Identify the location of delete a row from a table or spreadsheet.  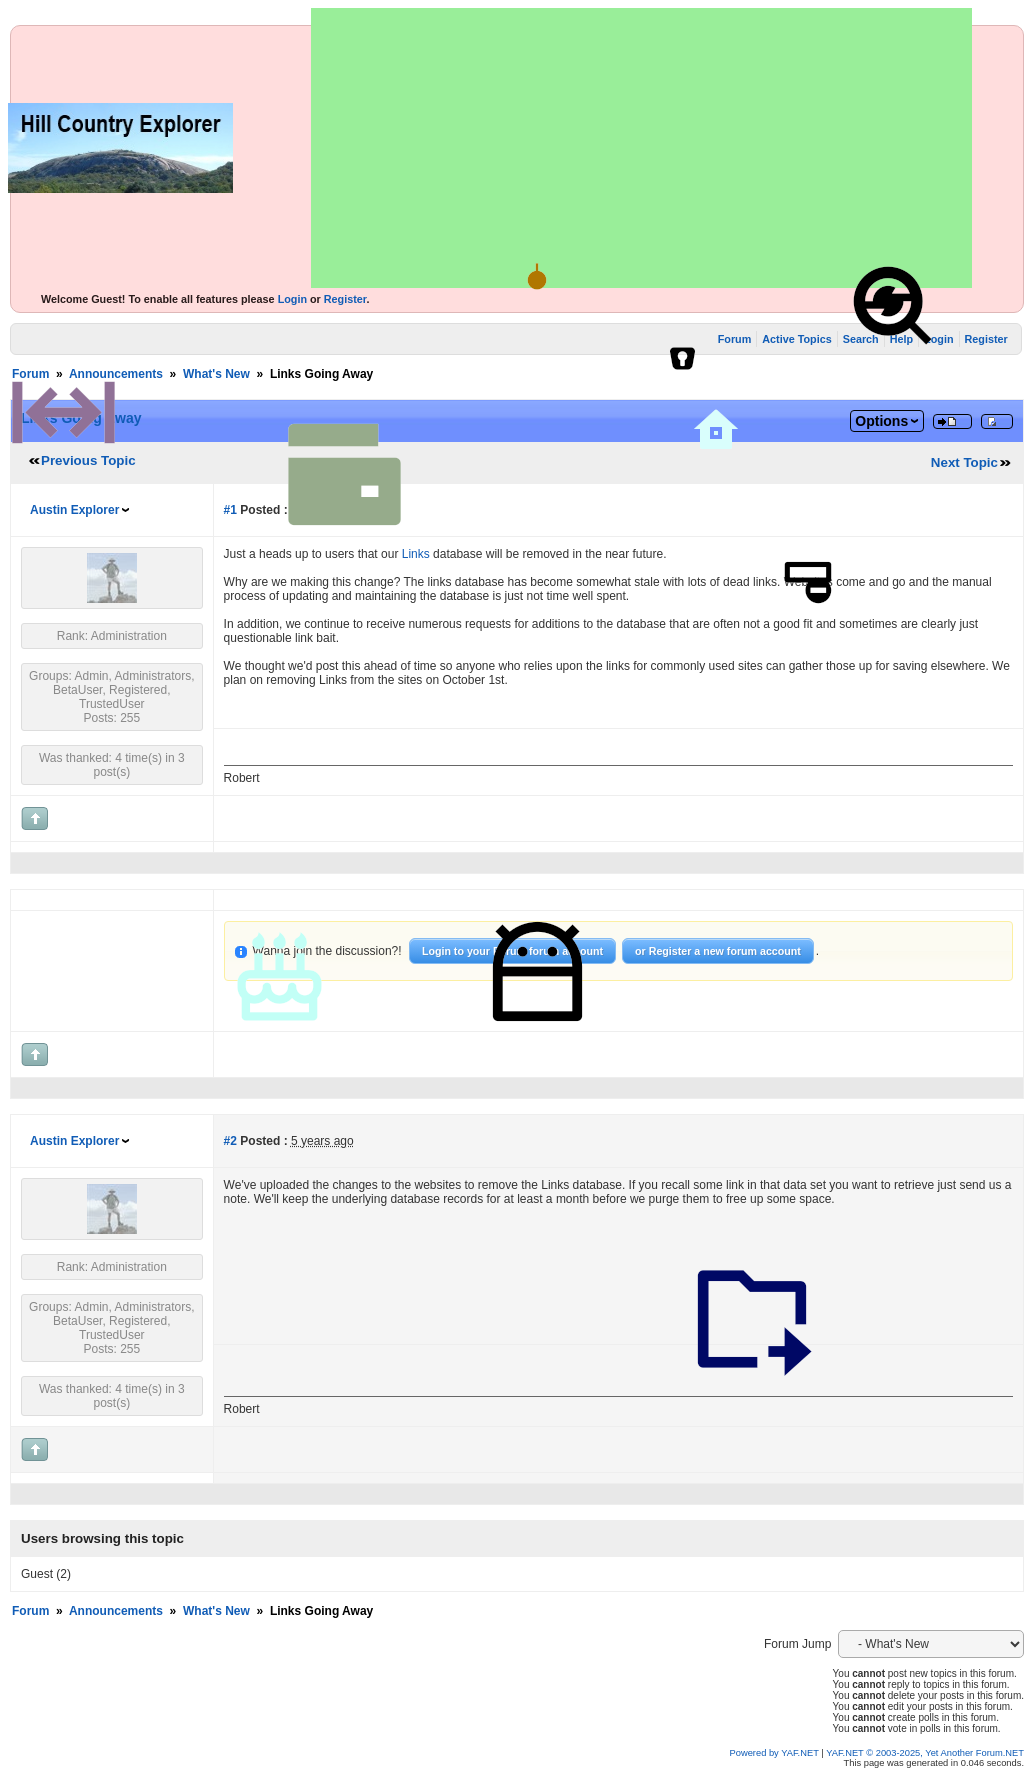
(808, 580).